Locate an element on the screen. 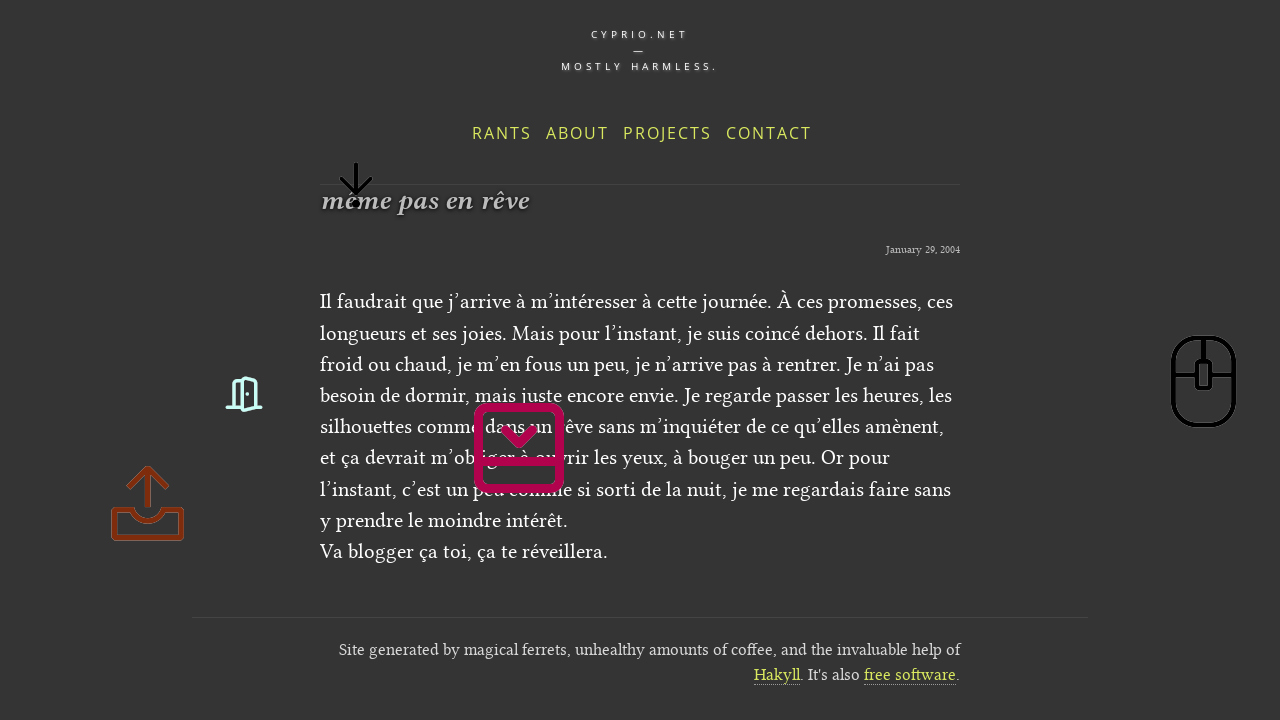  collapse bottom panel is located at coordinates (519, 448).